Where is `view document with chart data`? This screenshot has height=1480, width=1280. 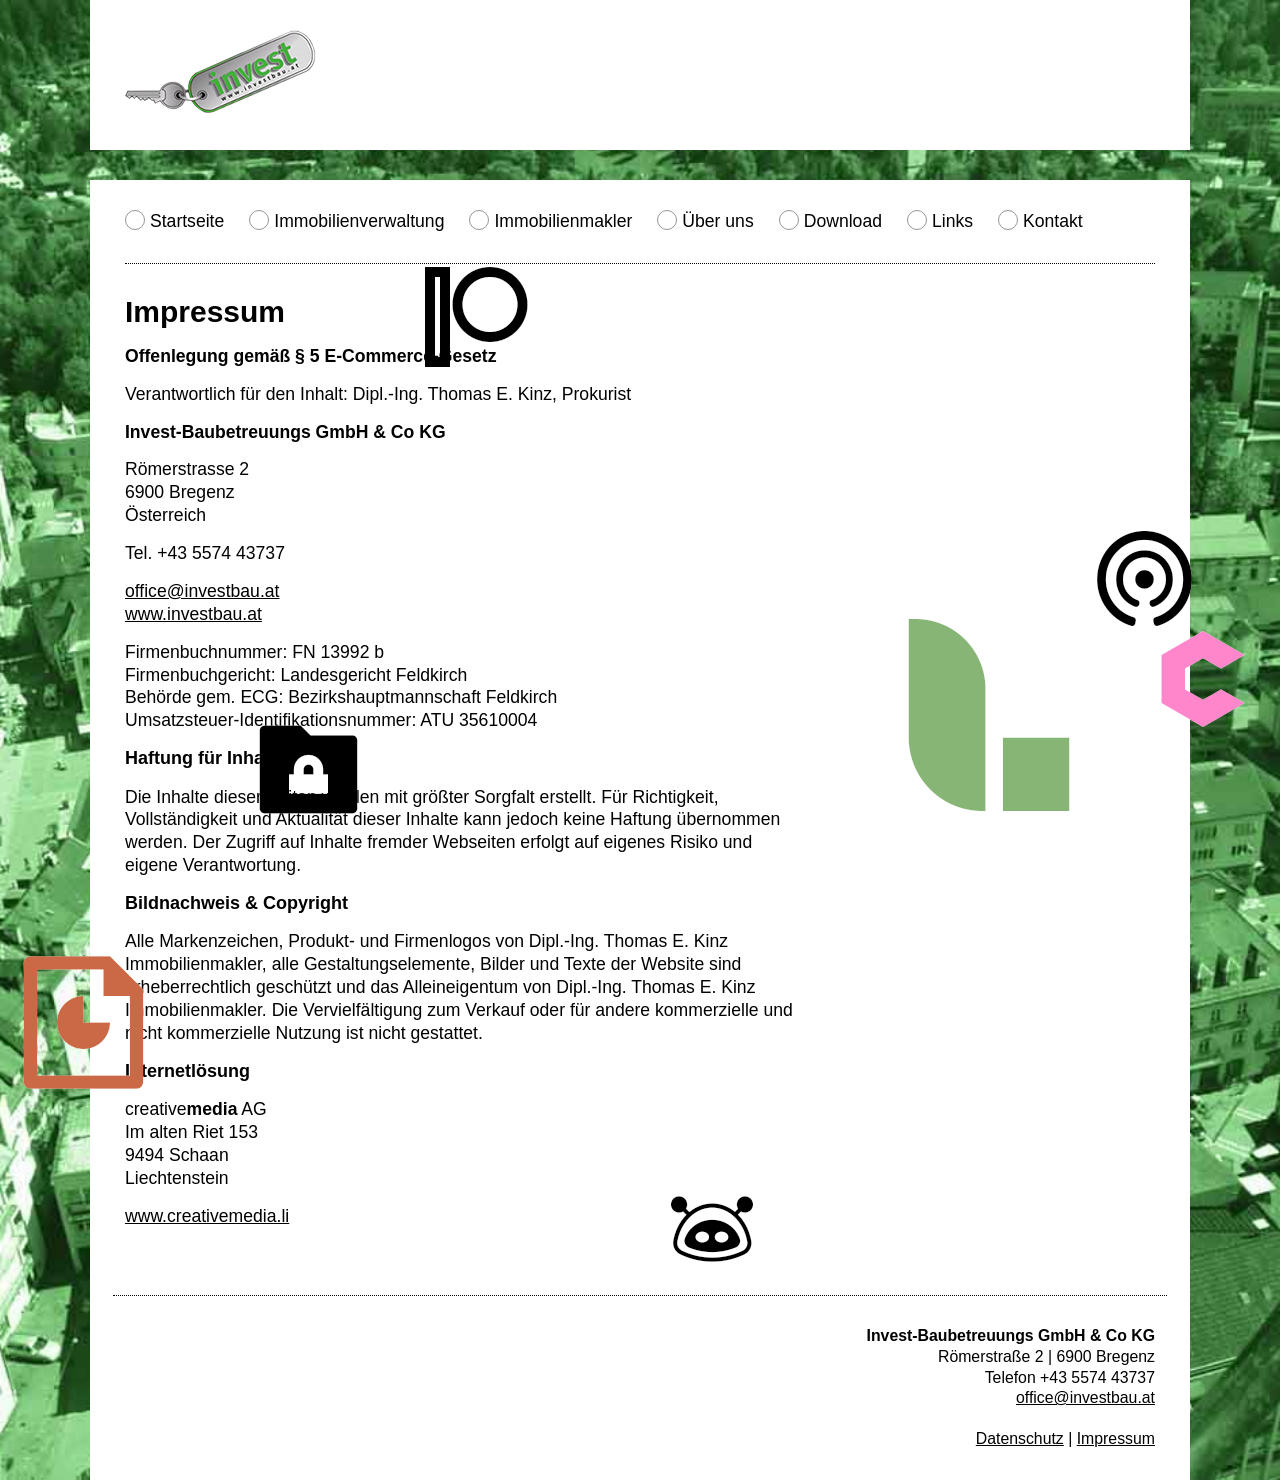 view document with chart data is located at coordinates (83, 1022).